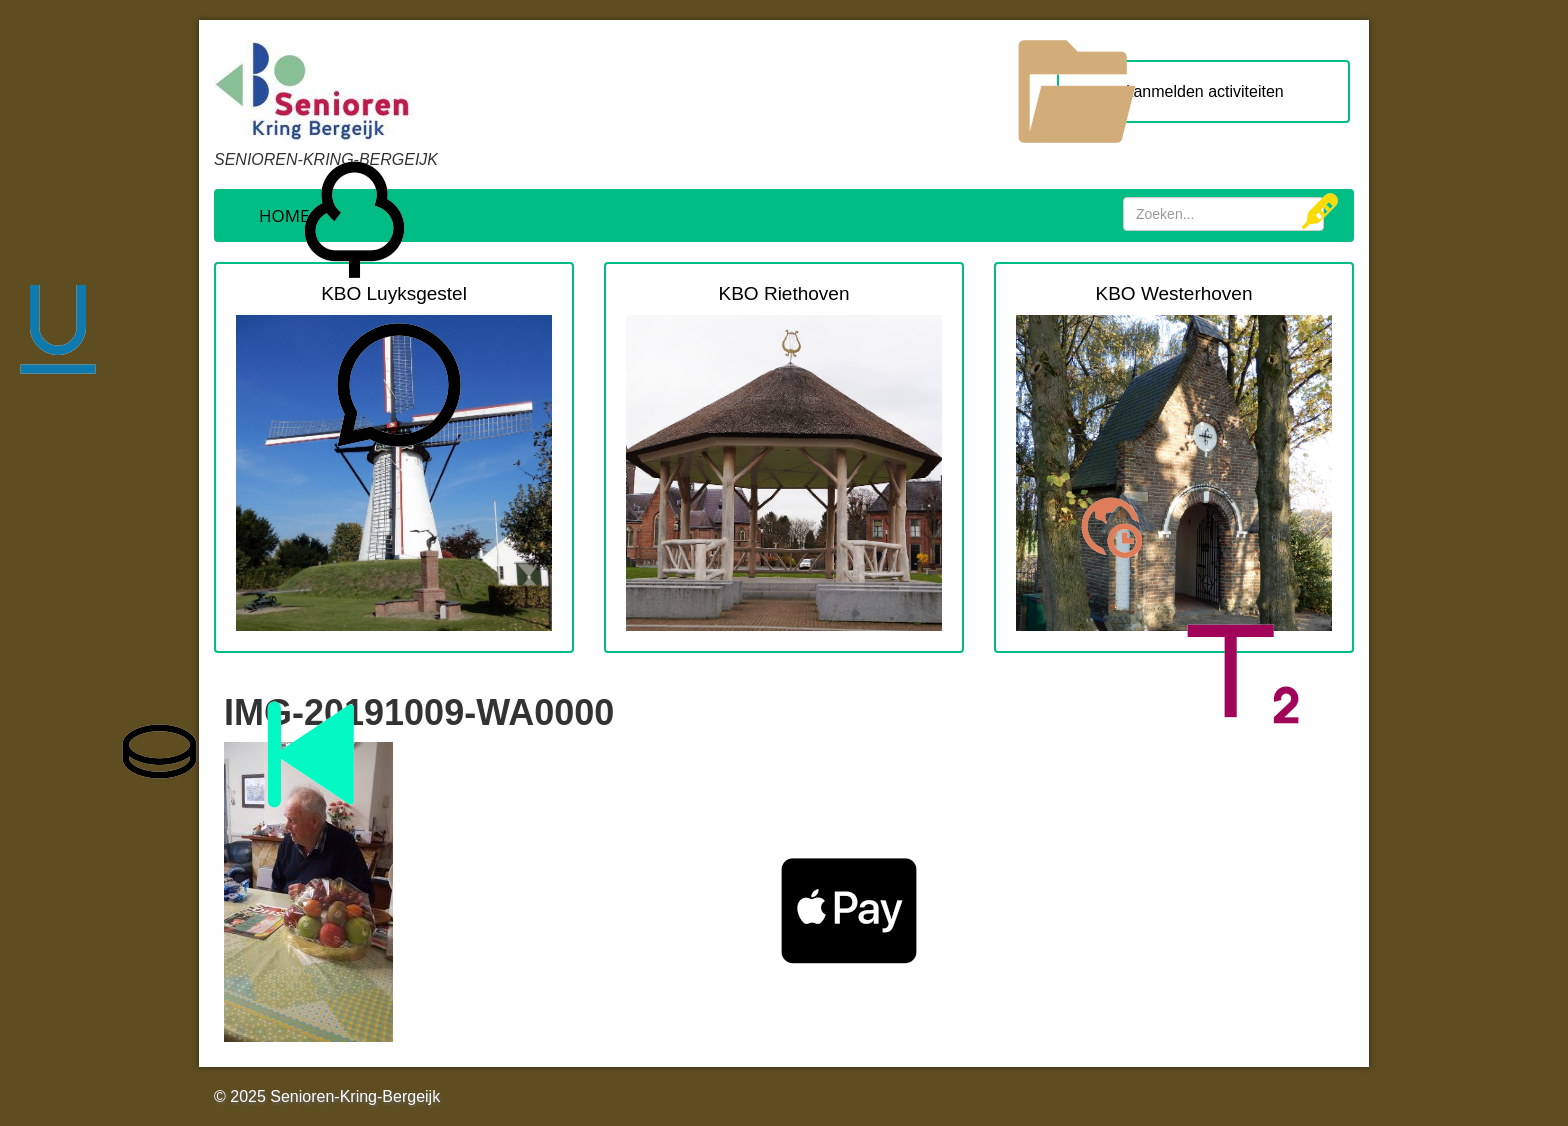  Describe the element at coordinates (159, 751) in the screenshot. I see `view your coin balance or currency` at that location.